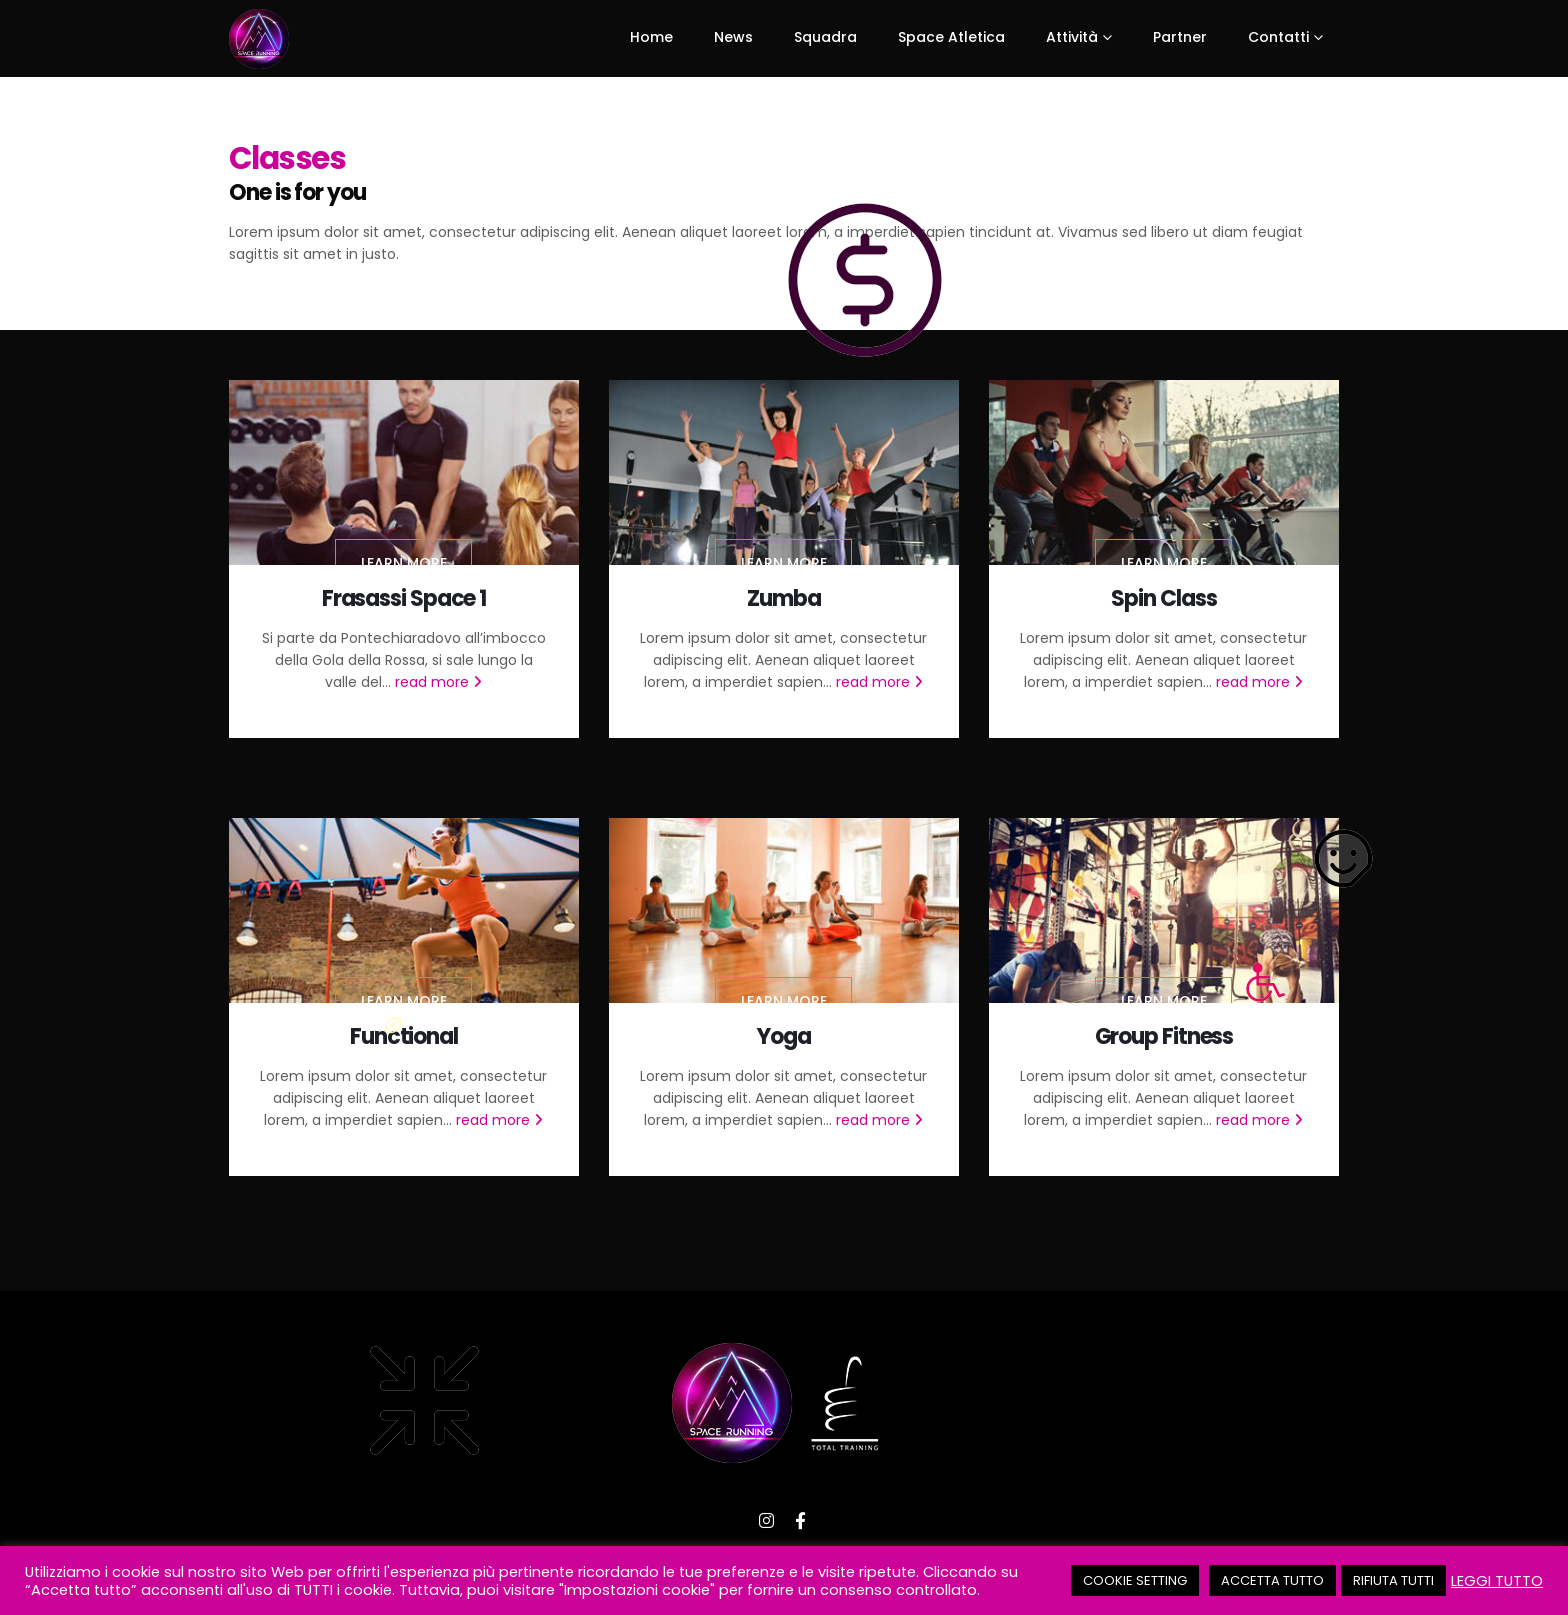 The image size is (1568, 1615). What do you see at coordinates (1343, 858) in the screenshot?
I see `add a sticker or emoji to your message` at bounding box center [1343, 858].